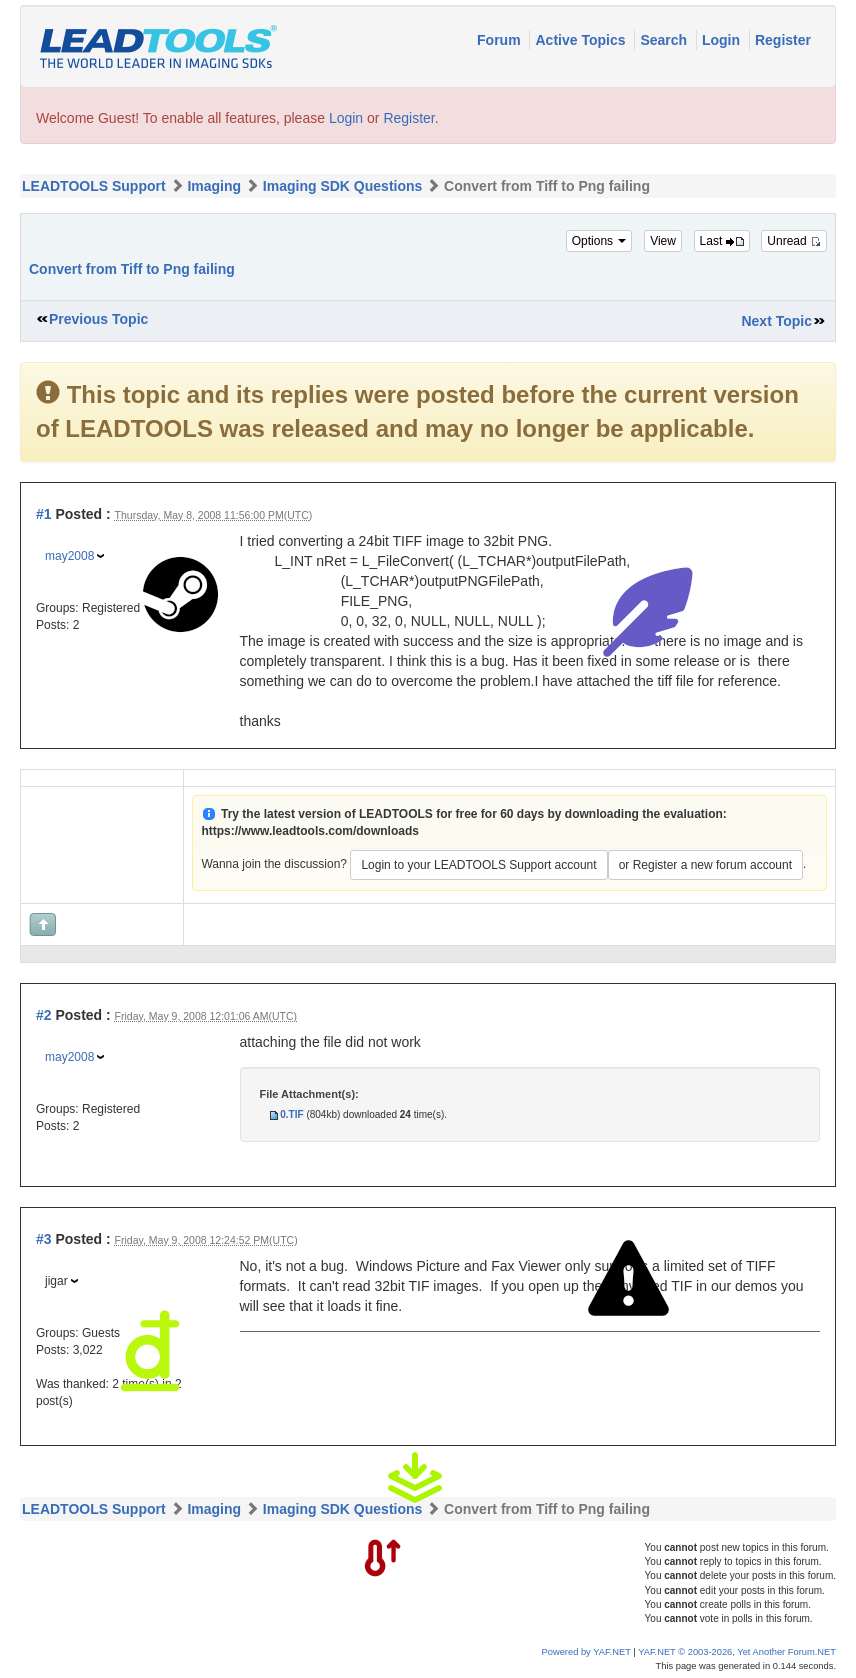  What do you see at coordinates (180, 594) in the screenshot?
I see `open Steam gaming platform` at bounding box center [180, 594].